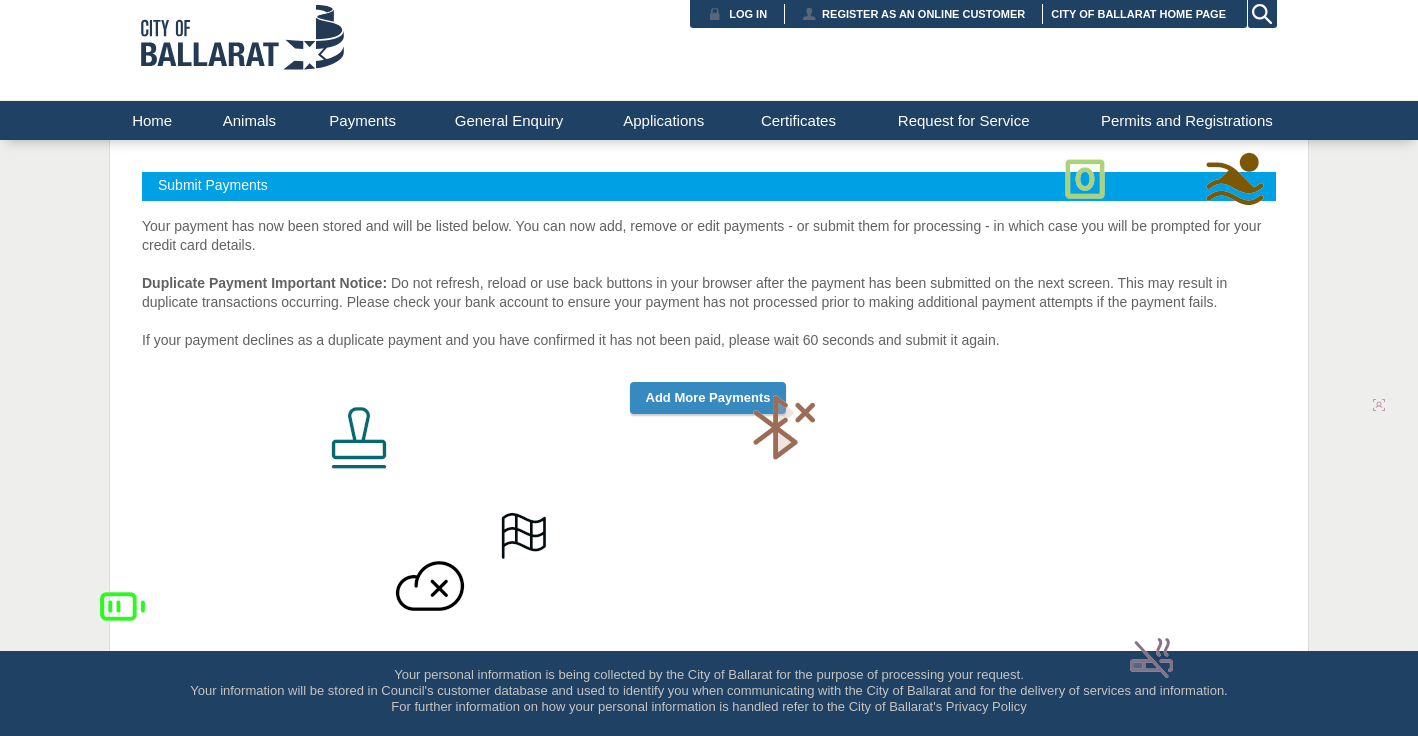 The width and height of the screenshot is (1418, 736). I want to click on focus on user profile or account, so click(1379, 405).